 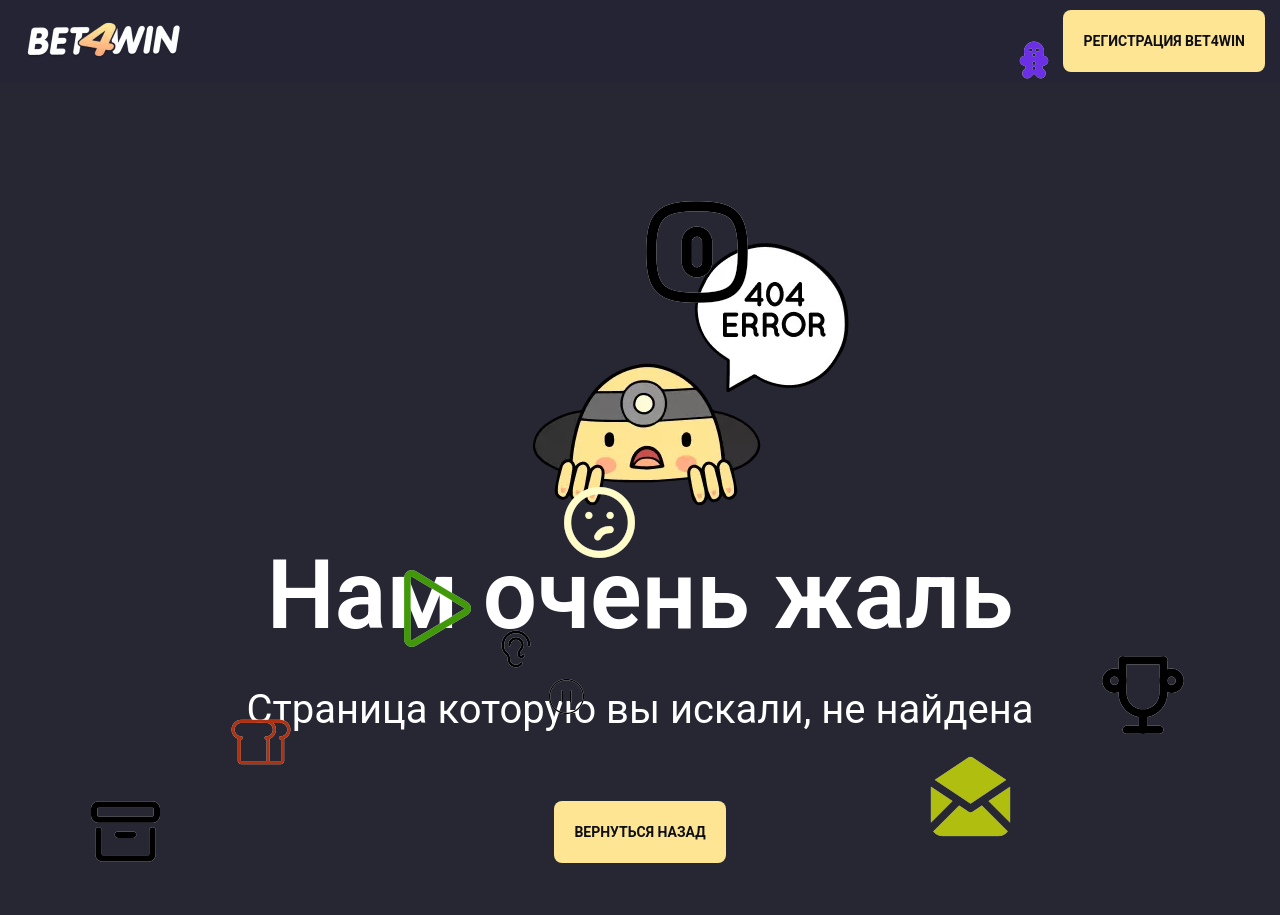 What do you see at coordinates (566, 696) in the screenshot?
I see `pause media playback` at bounding box center [566, 696].